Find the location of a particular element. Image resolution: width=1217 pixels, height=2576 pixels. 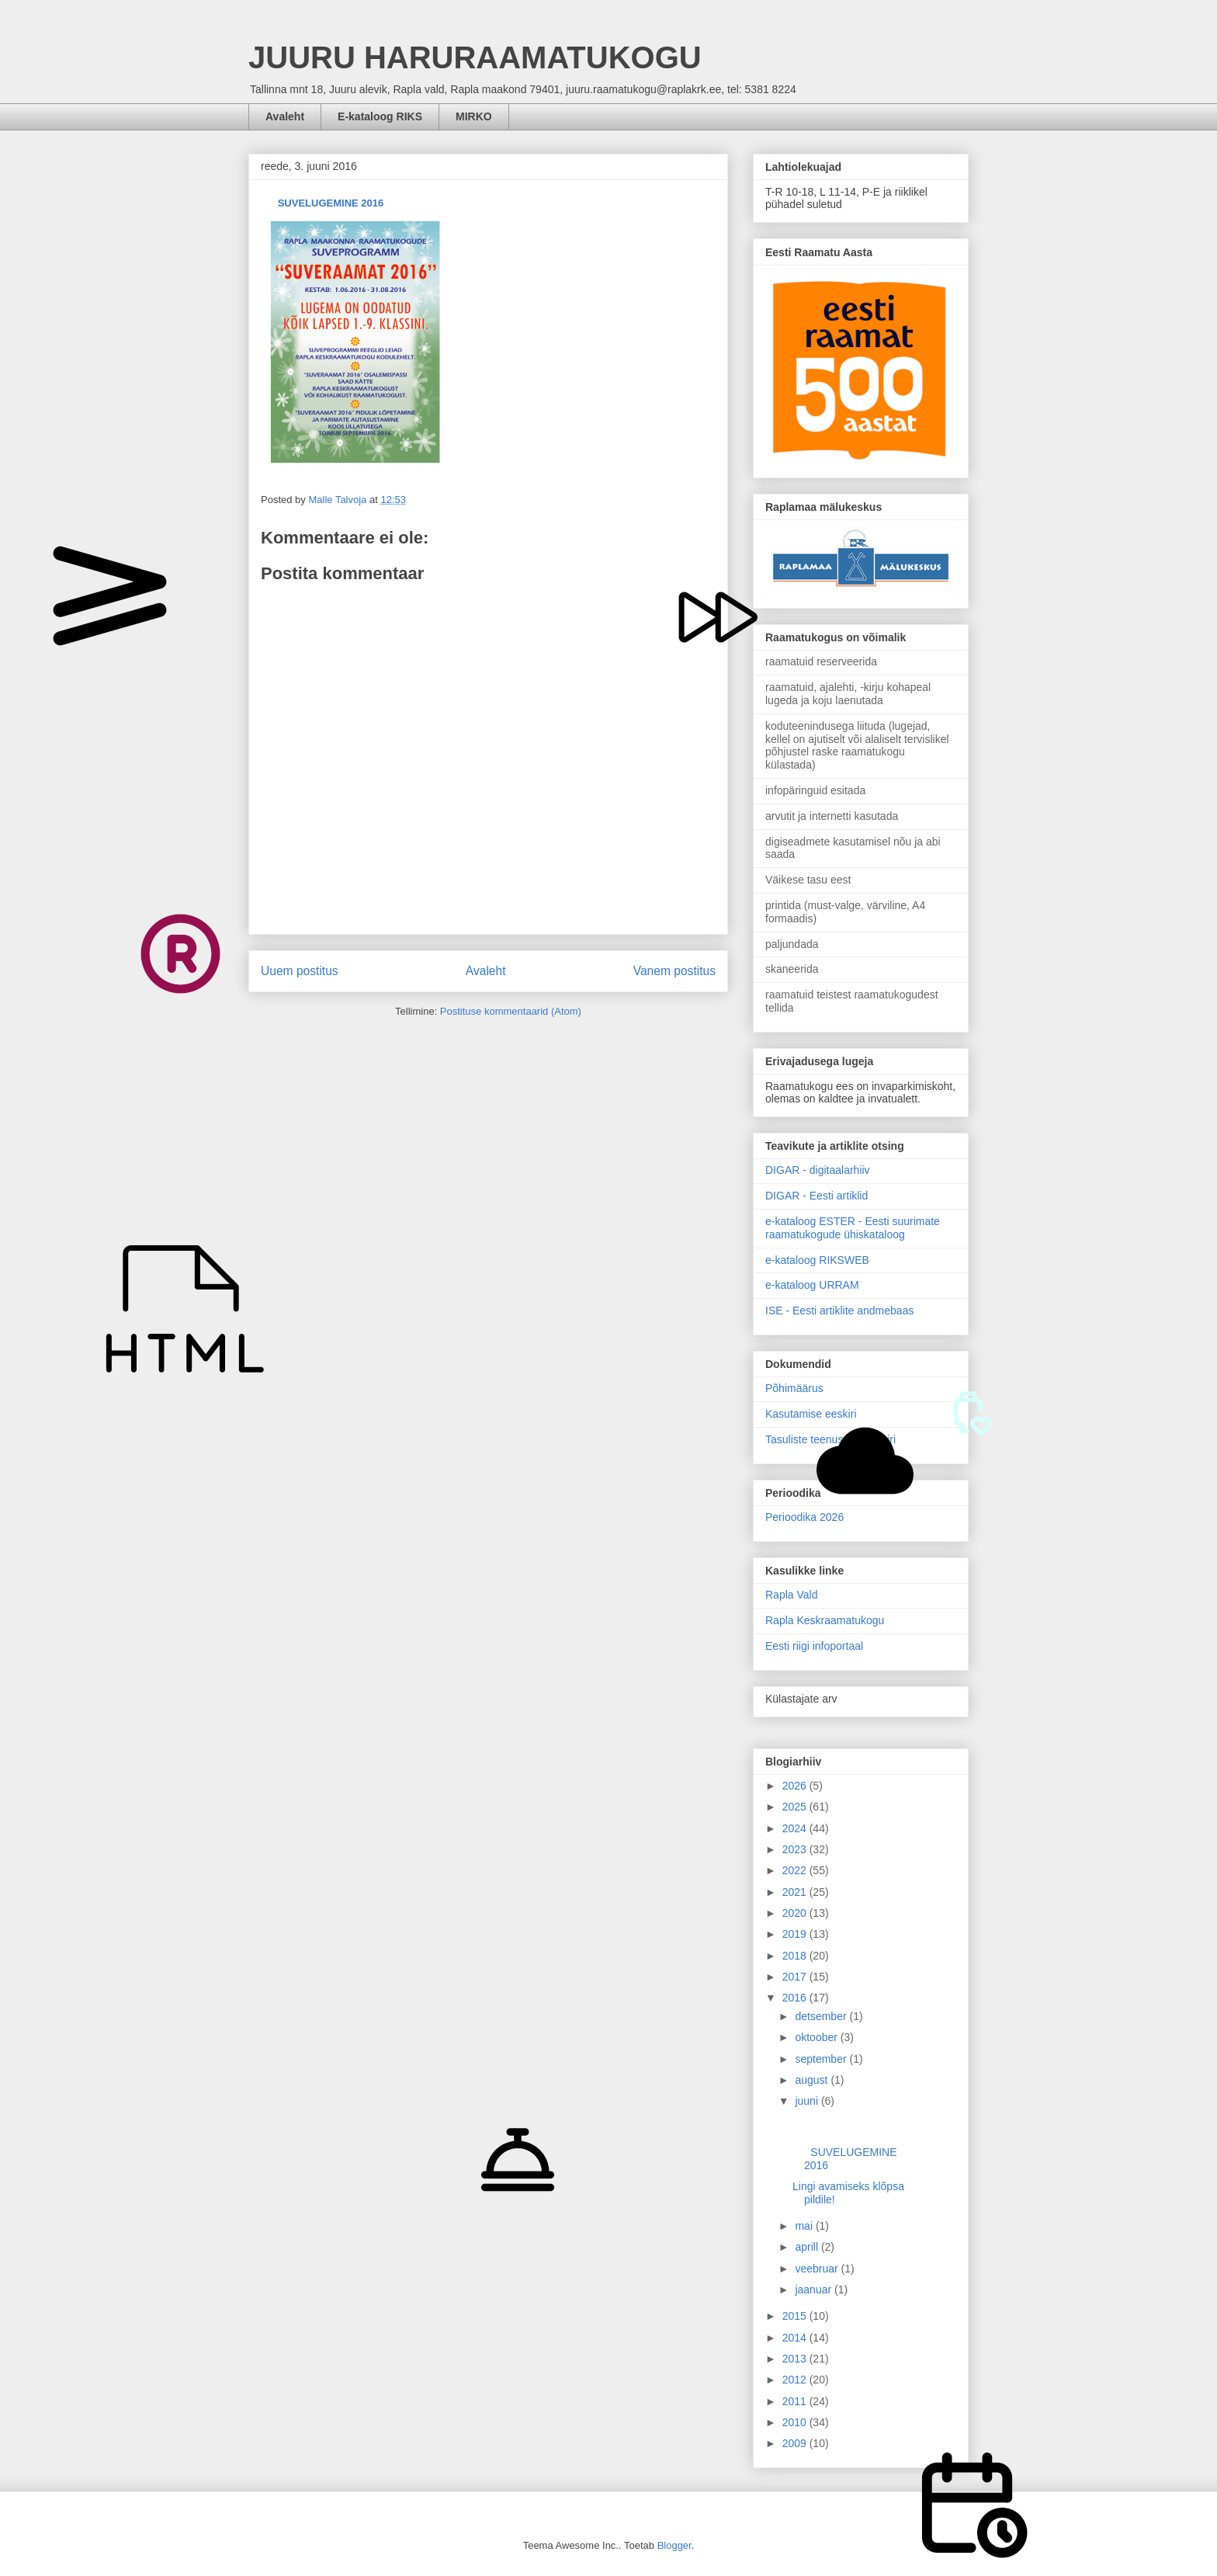

skip forward in media playback is located at coordinates (713, 617).